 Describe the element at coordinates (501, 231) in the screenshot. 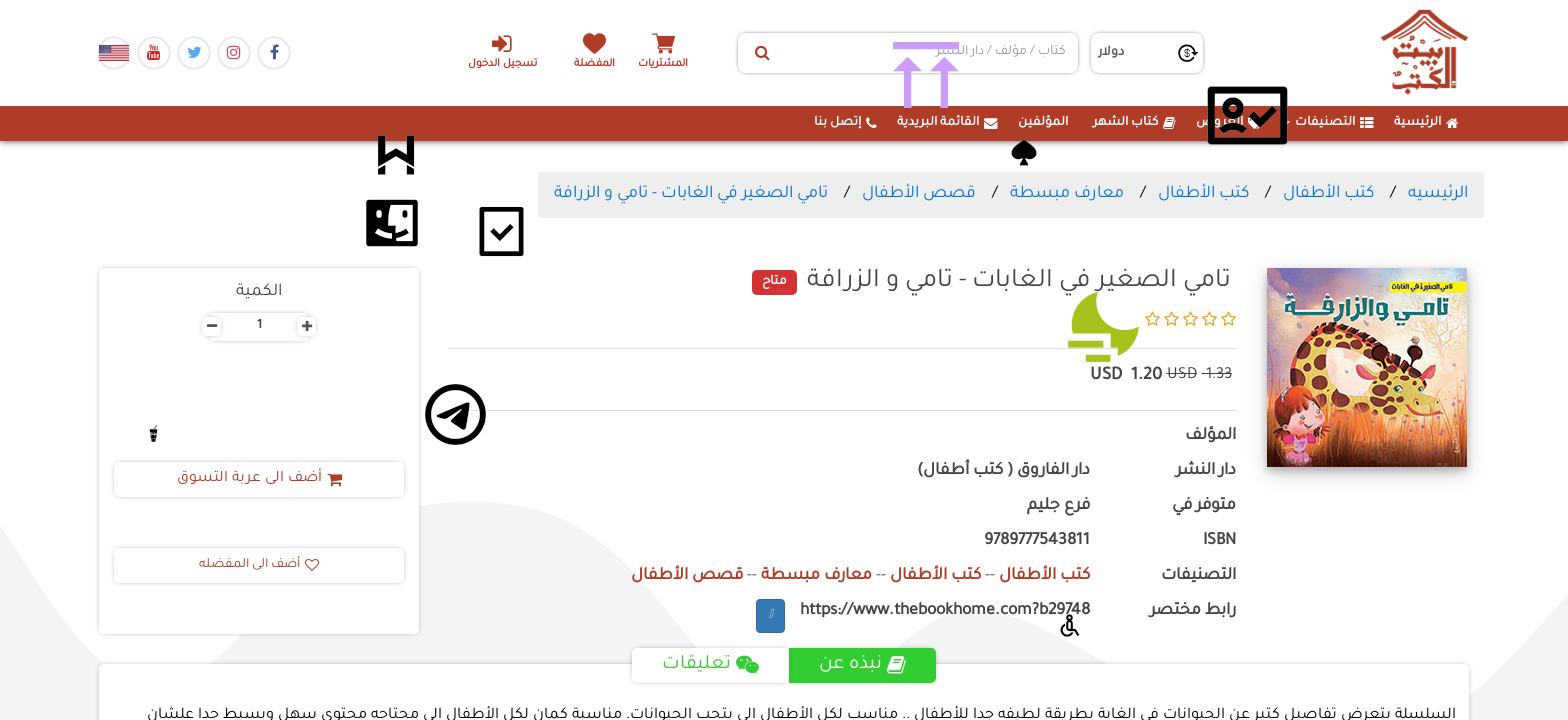

I see `mark task as complete` at that location.